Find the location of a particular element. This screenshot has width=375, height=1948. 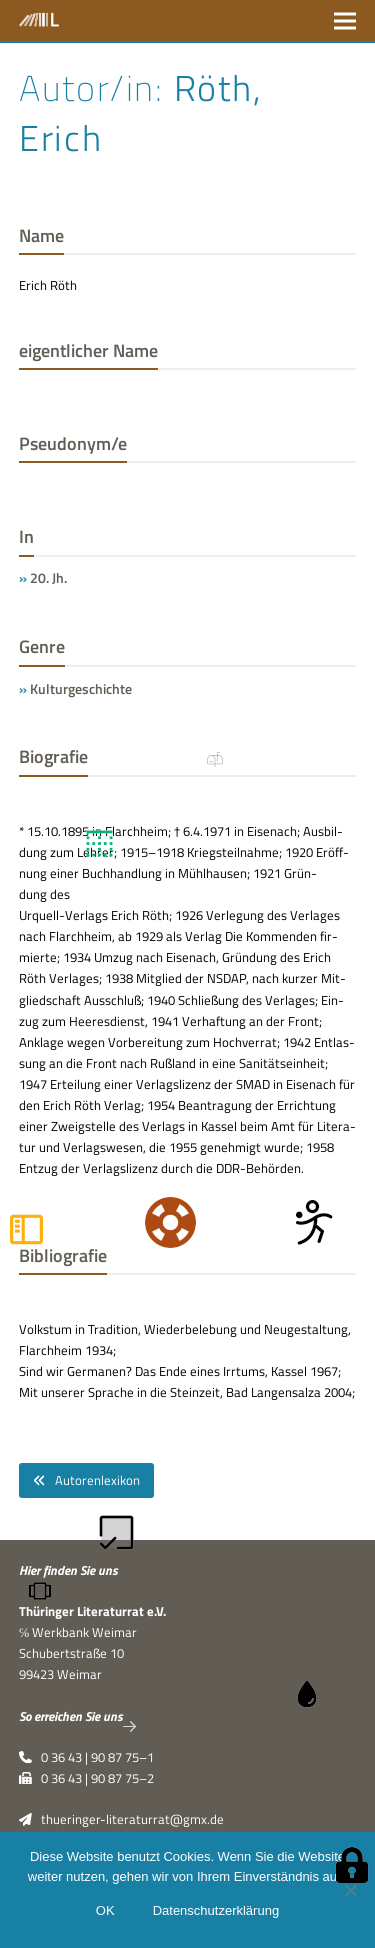

view content in carousel mode is located at coordinates (40, 1591).